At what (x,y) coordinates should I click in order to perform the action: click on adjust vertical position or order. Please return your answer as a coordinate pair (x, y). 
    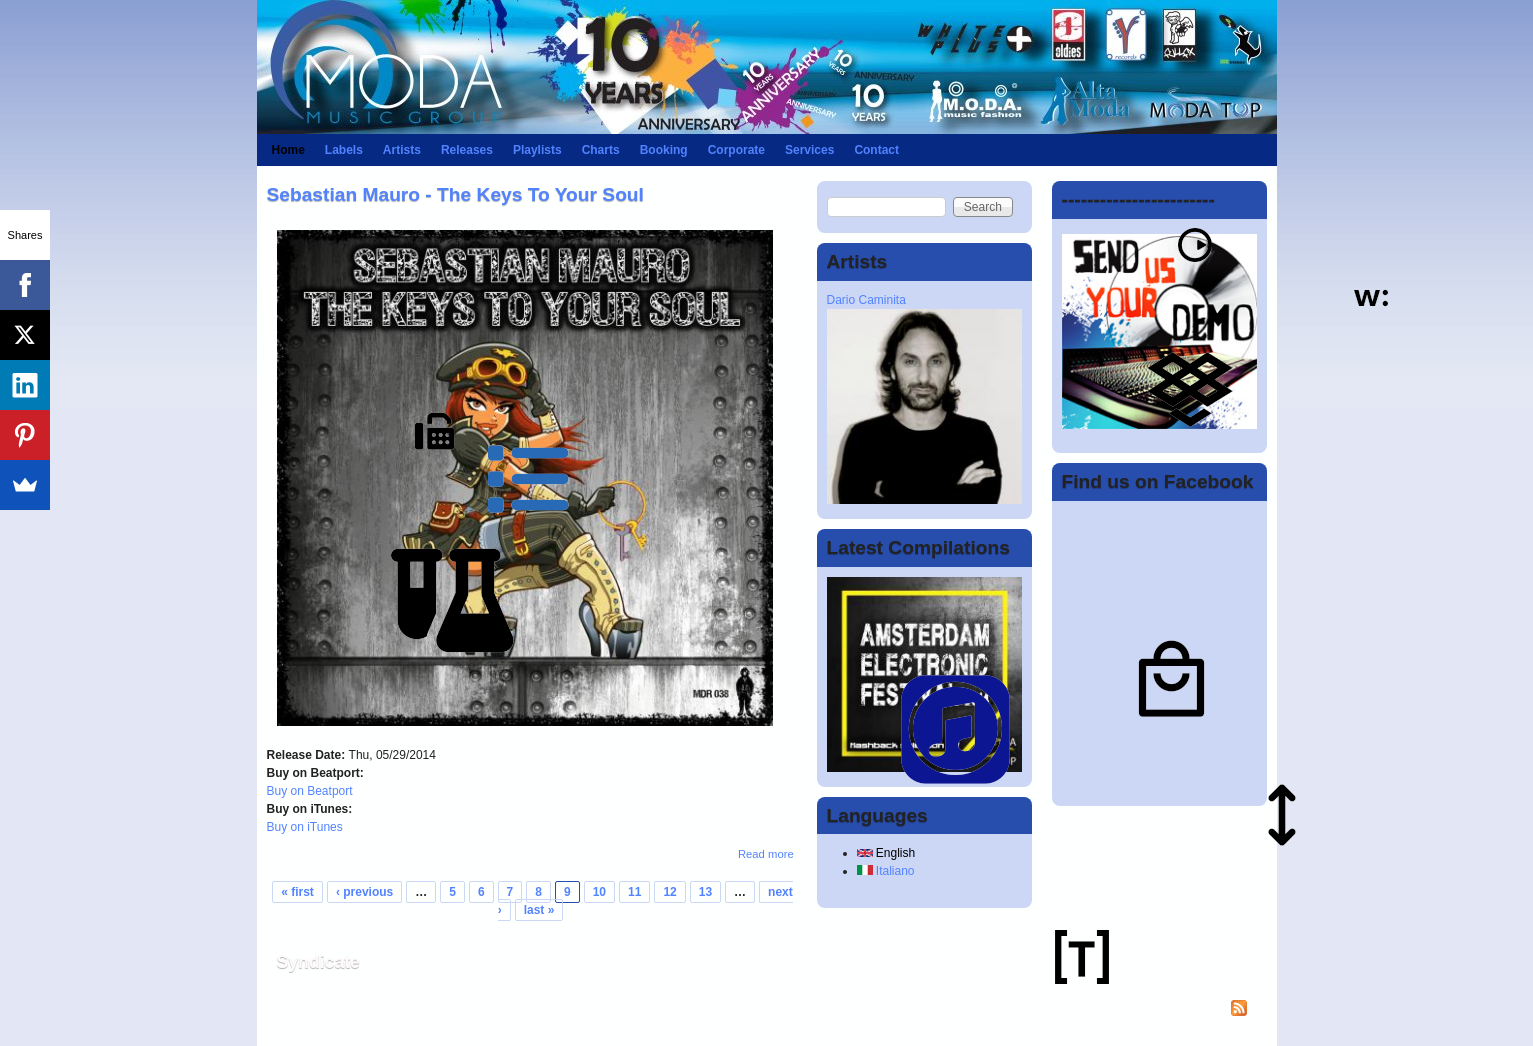
    Looking at the image, I should click on (1282, 815).